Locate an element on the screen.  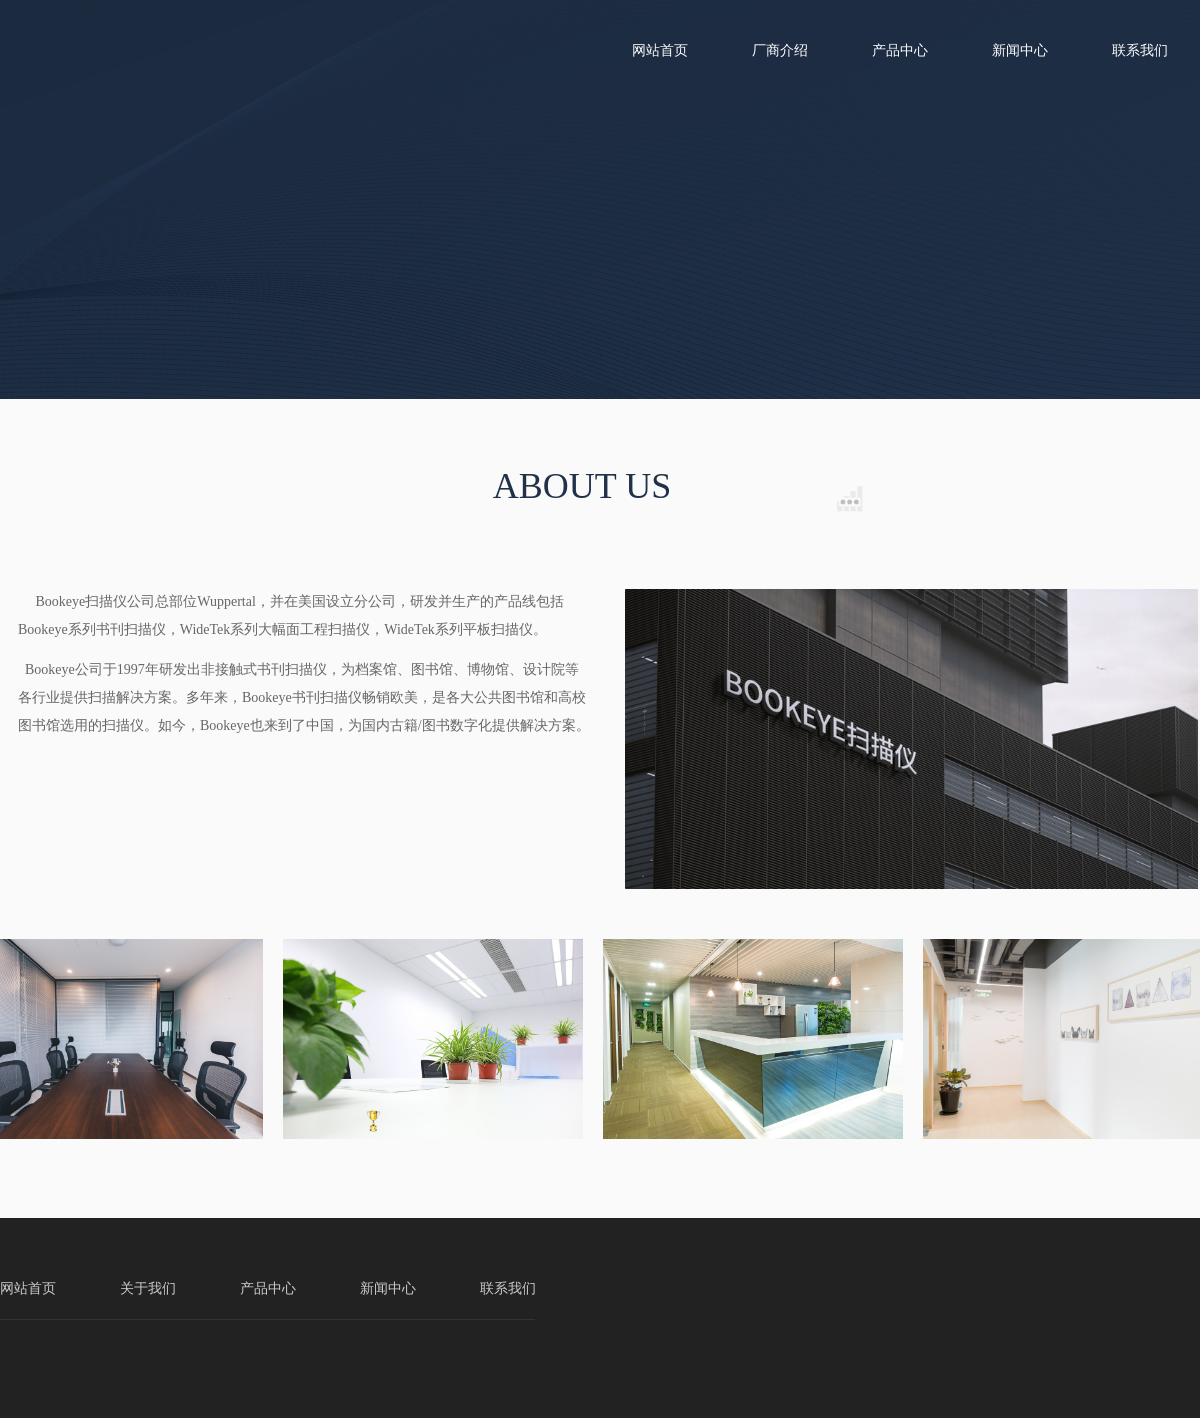
indicates a gold-level achievement or first place ranking is located at coordinates (374, 1121).